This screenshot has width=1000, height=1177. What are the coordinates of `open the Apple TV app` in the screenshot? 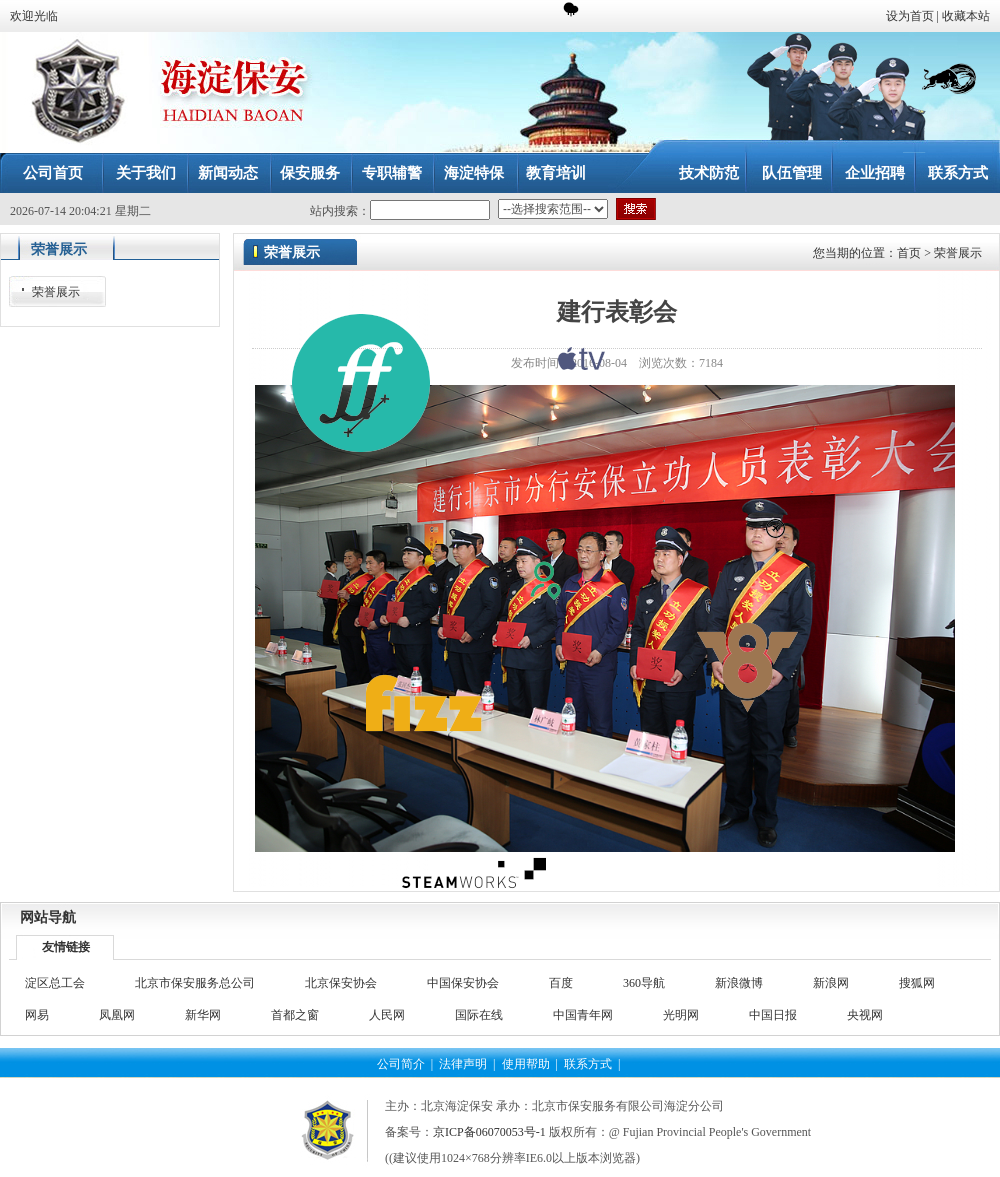 It's located at (581, 358).